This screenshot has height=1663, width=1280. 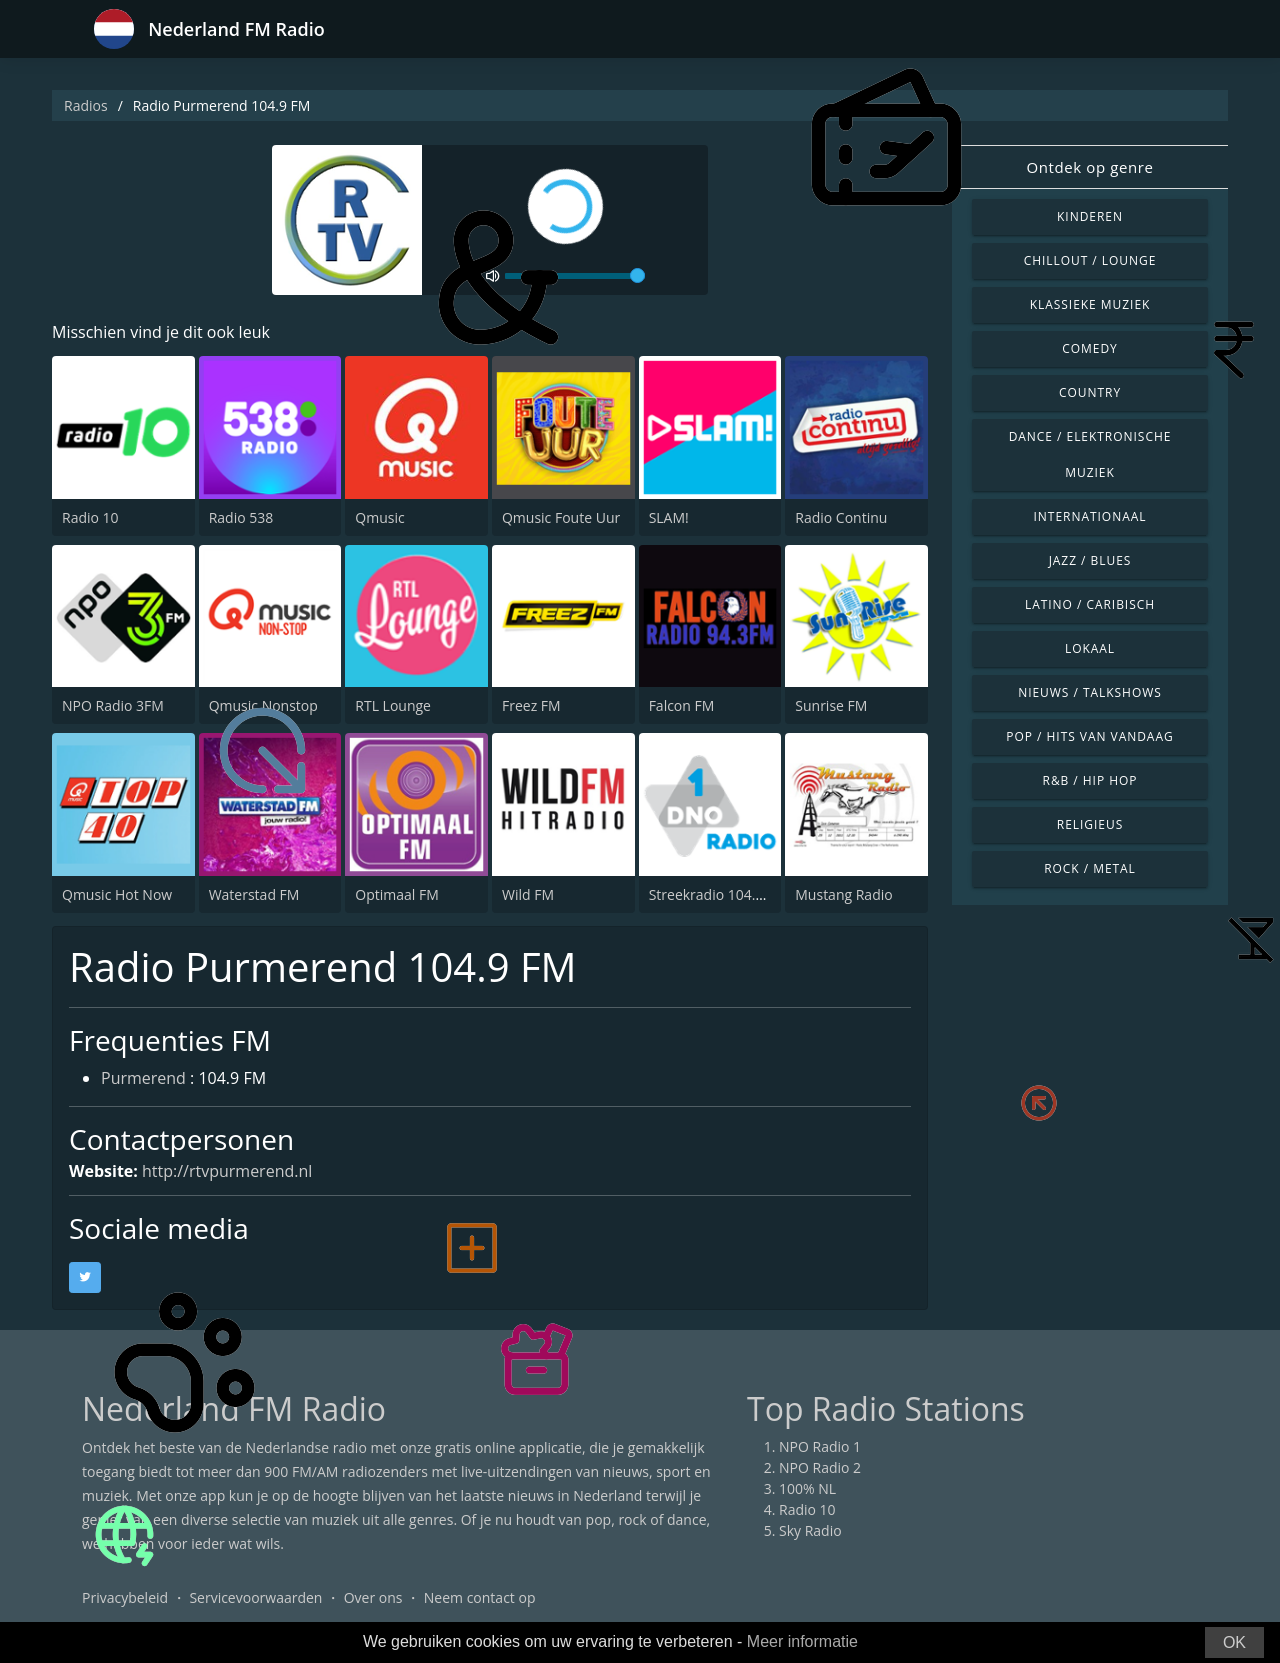 What do you see at coordinates (1234, 350) in the screenshot?
I see `view price or amount in indian rupees` at bounding box center [1234, 350].